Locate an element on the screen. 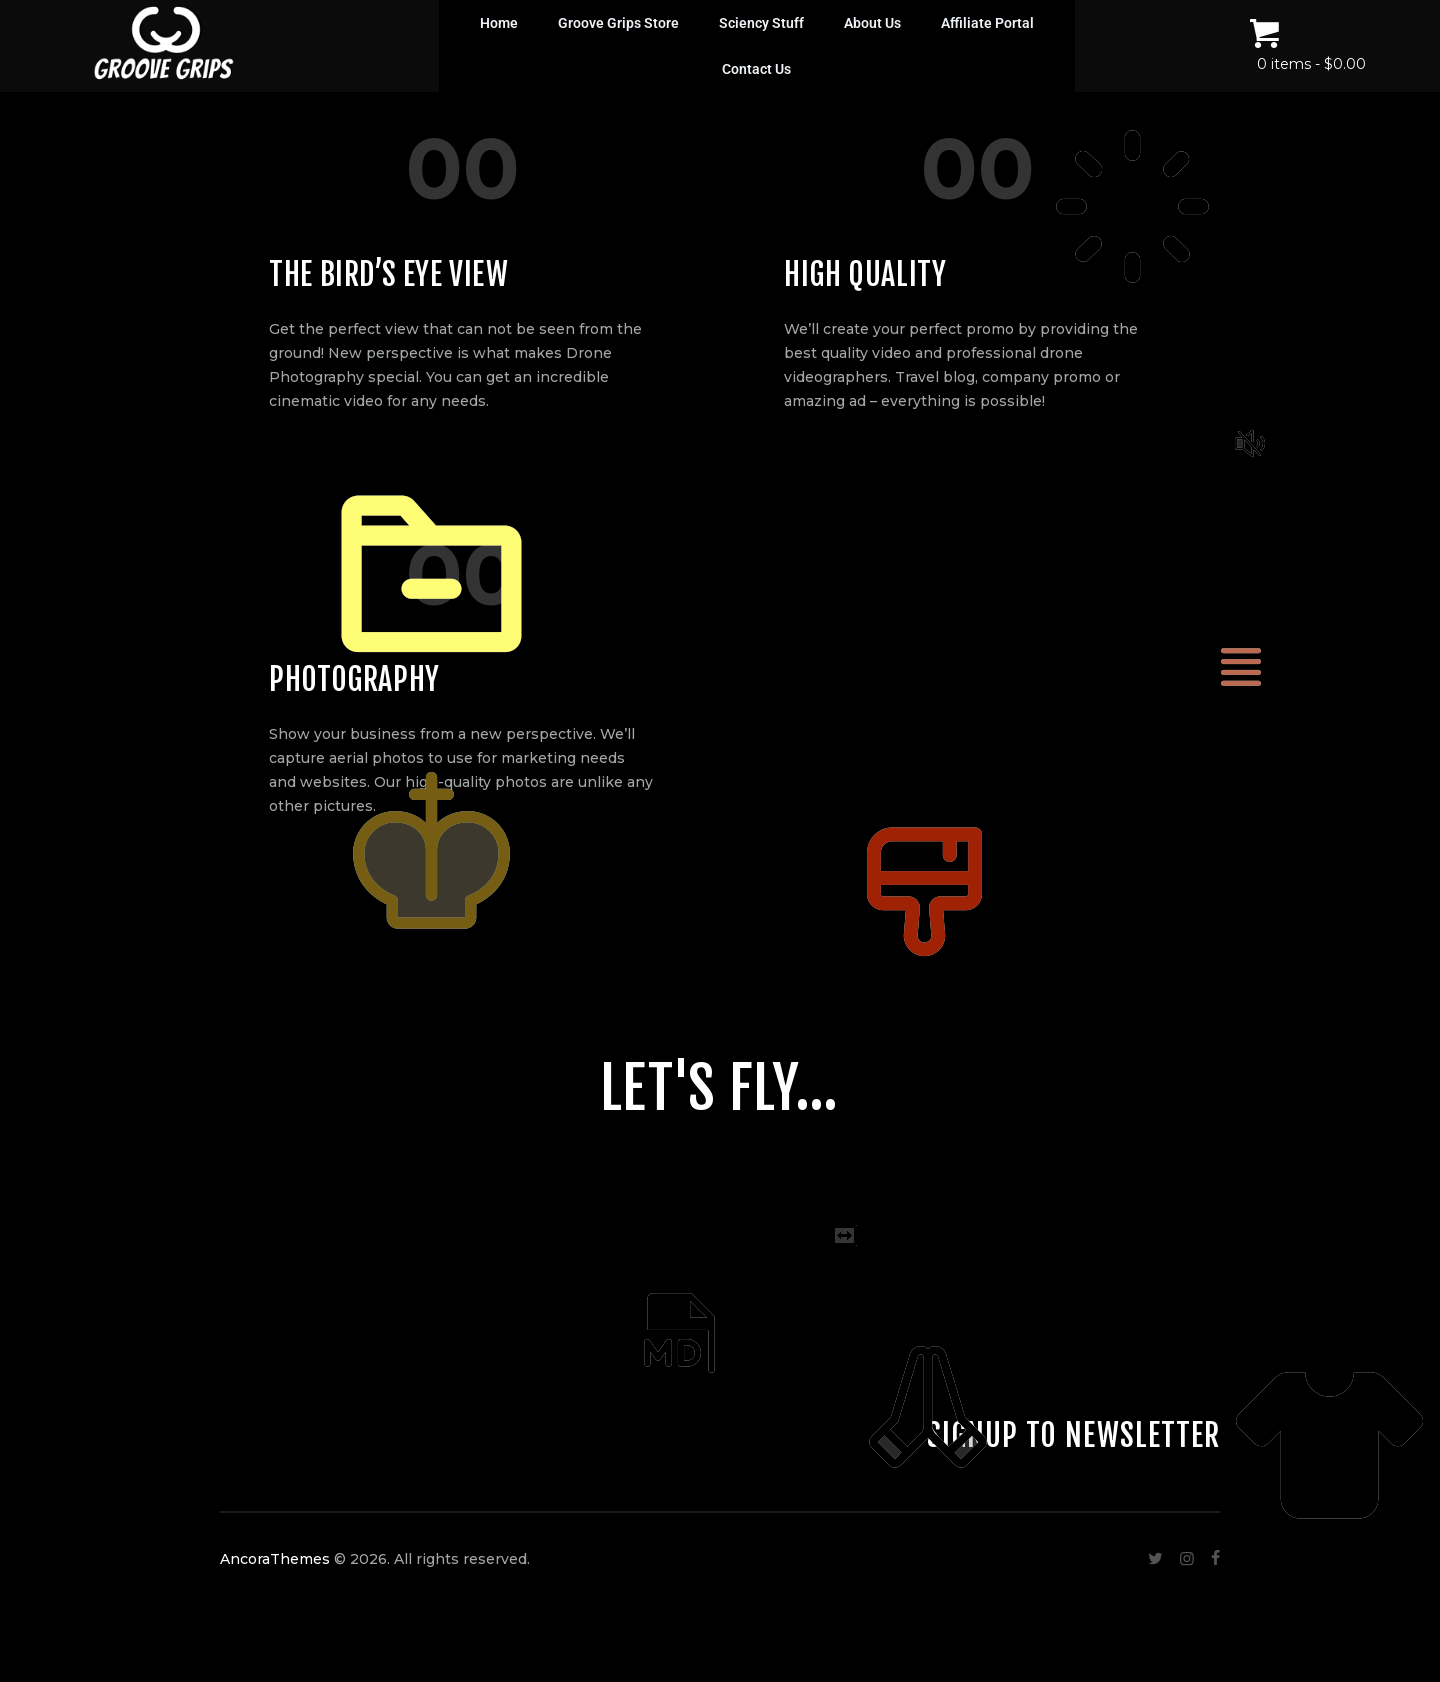 The height and width of the screenshot is (1682, 1440). access prayer or meditation features is located at coordinates (928, 1409).